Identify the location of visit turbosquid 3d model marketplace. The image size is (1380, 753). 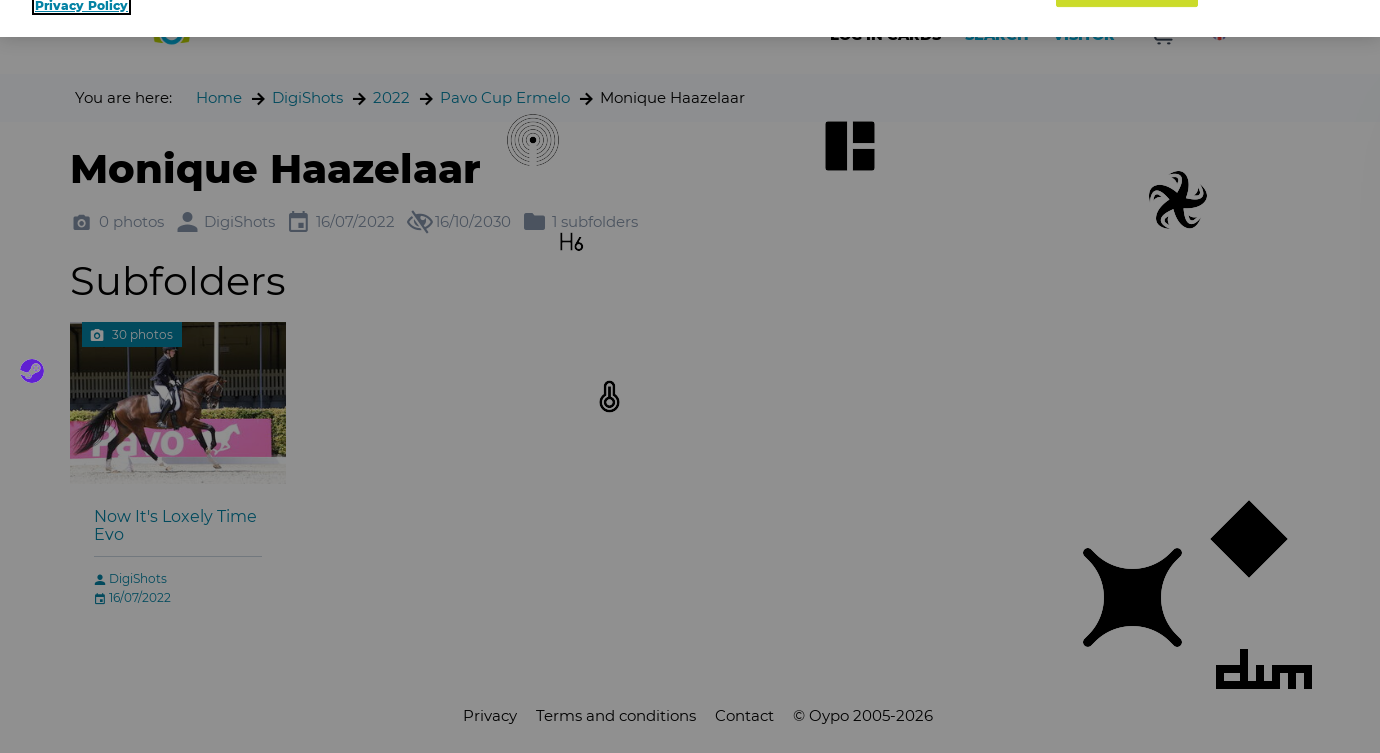
(1178, 200).